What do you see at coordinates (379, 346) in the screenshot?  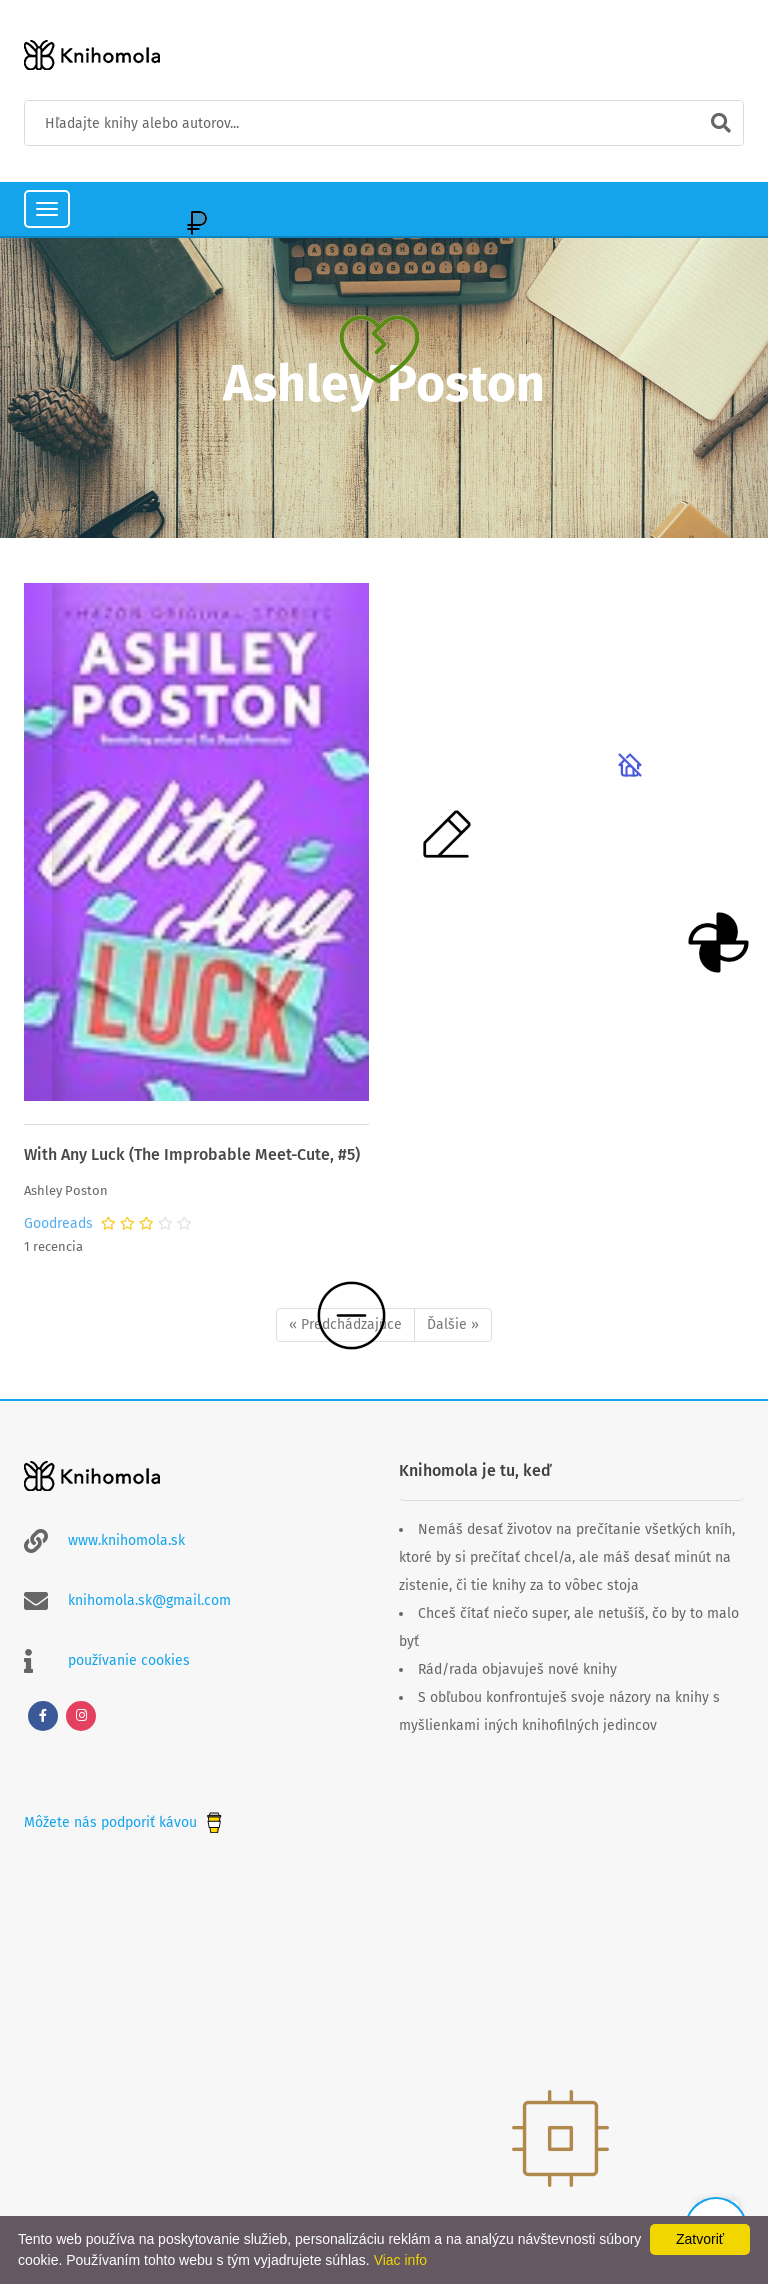 I see `remove from favorites` at bounding box center [379, 346].